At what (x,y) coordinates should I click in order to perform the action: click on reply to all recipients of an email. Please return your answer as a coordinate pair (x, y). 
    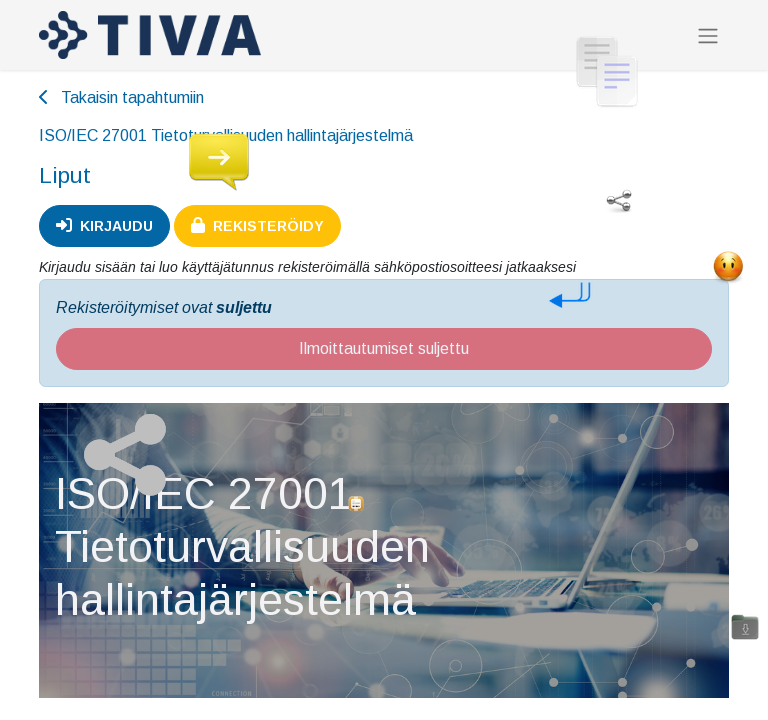
    Looking at the image, I should click on (569, 295).